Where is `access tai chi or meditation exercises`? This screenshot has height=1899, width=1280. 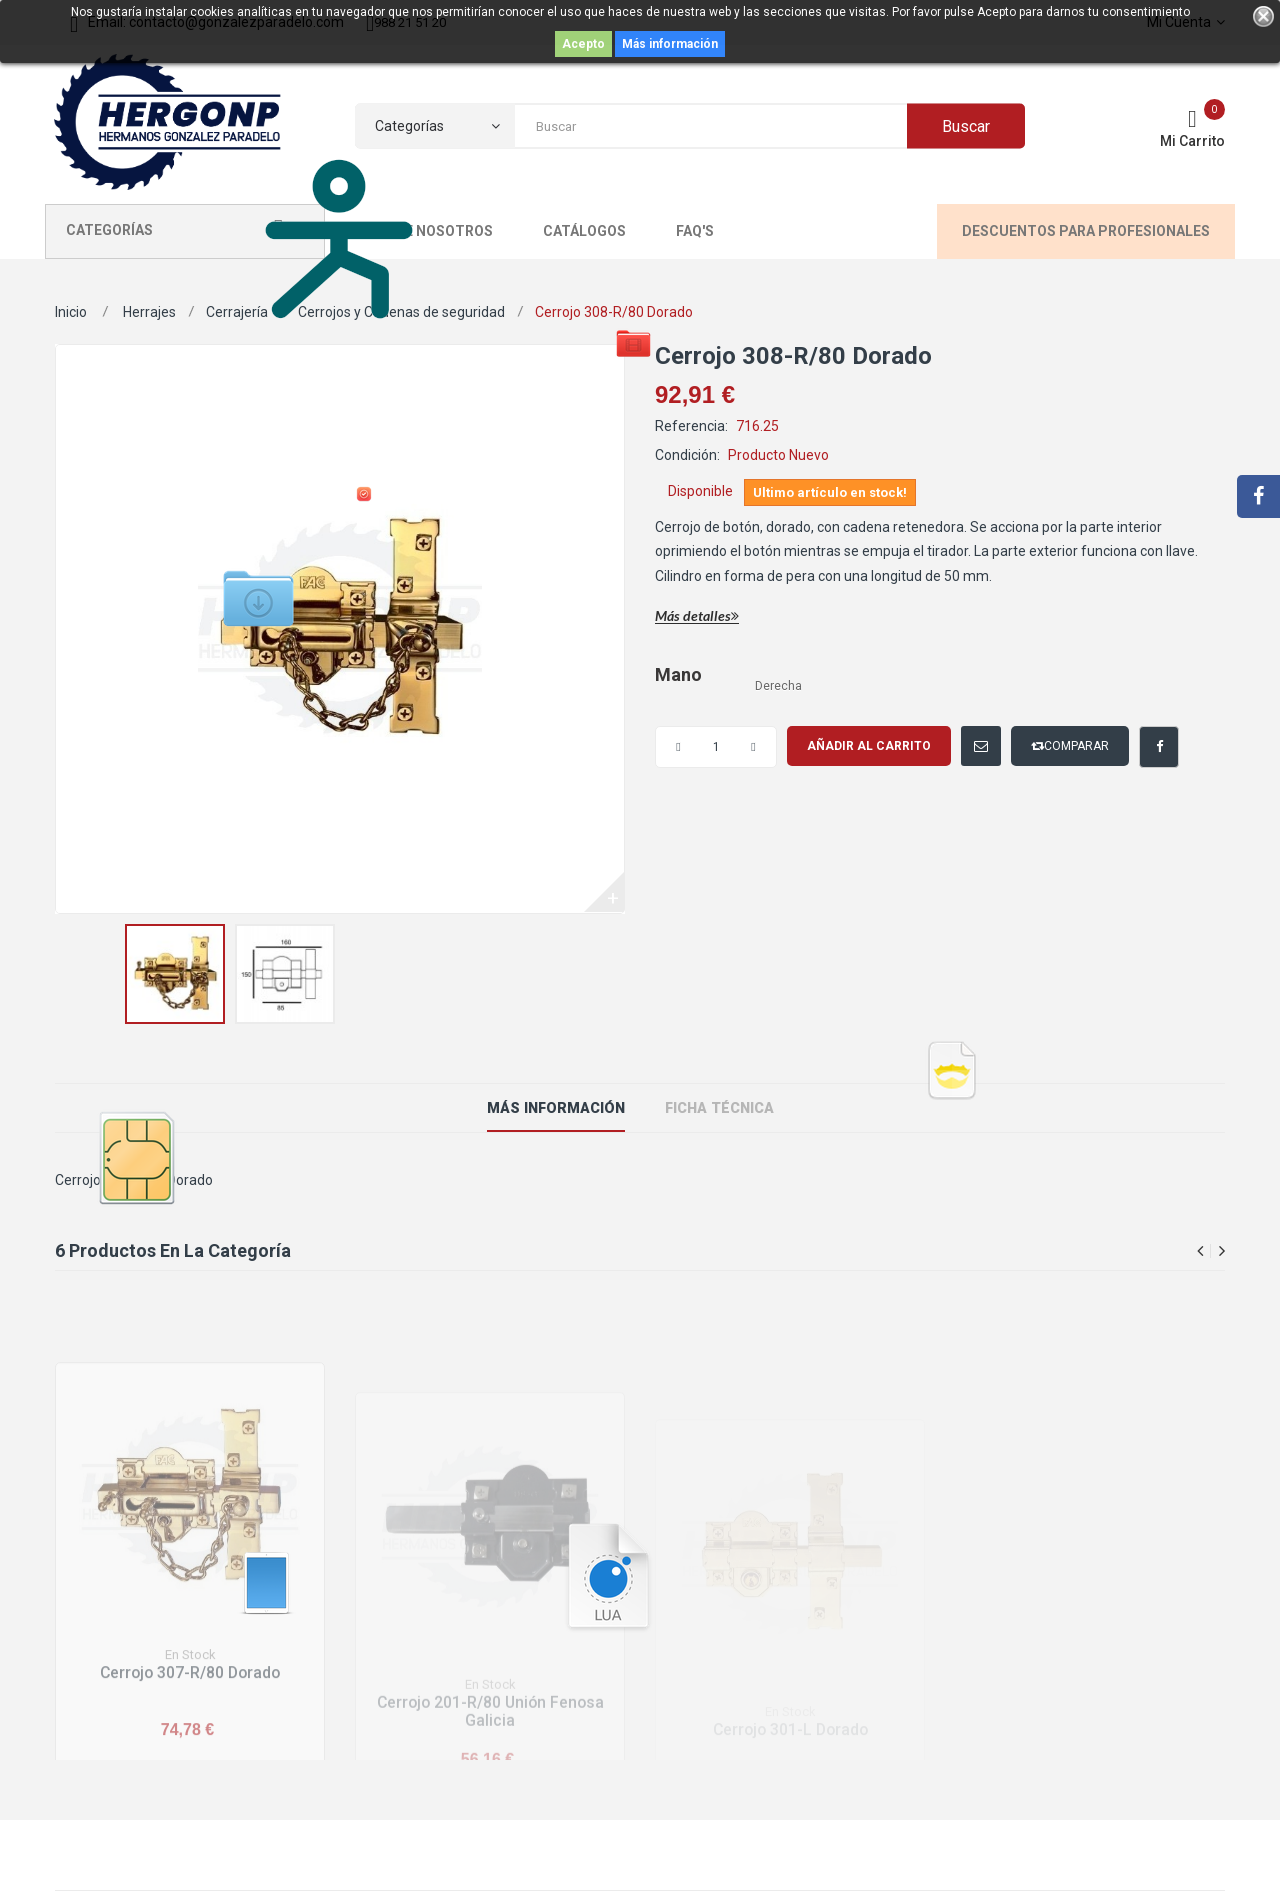
access tai chi or meditation exercises is located at coordinates (339, 245).